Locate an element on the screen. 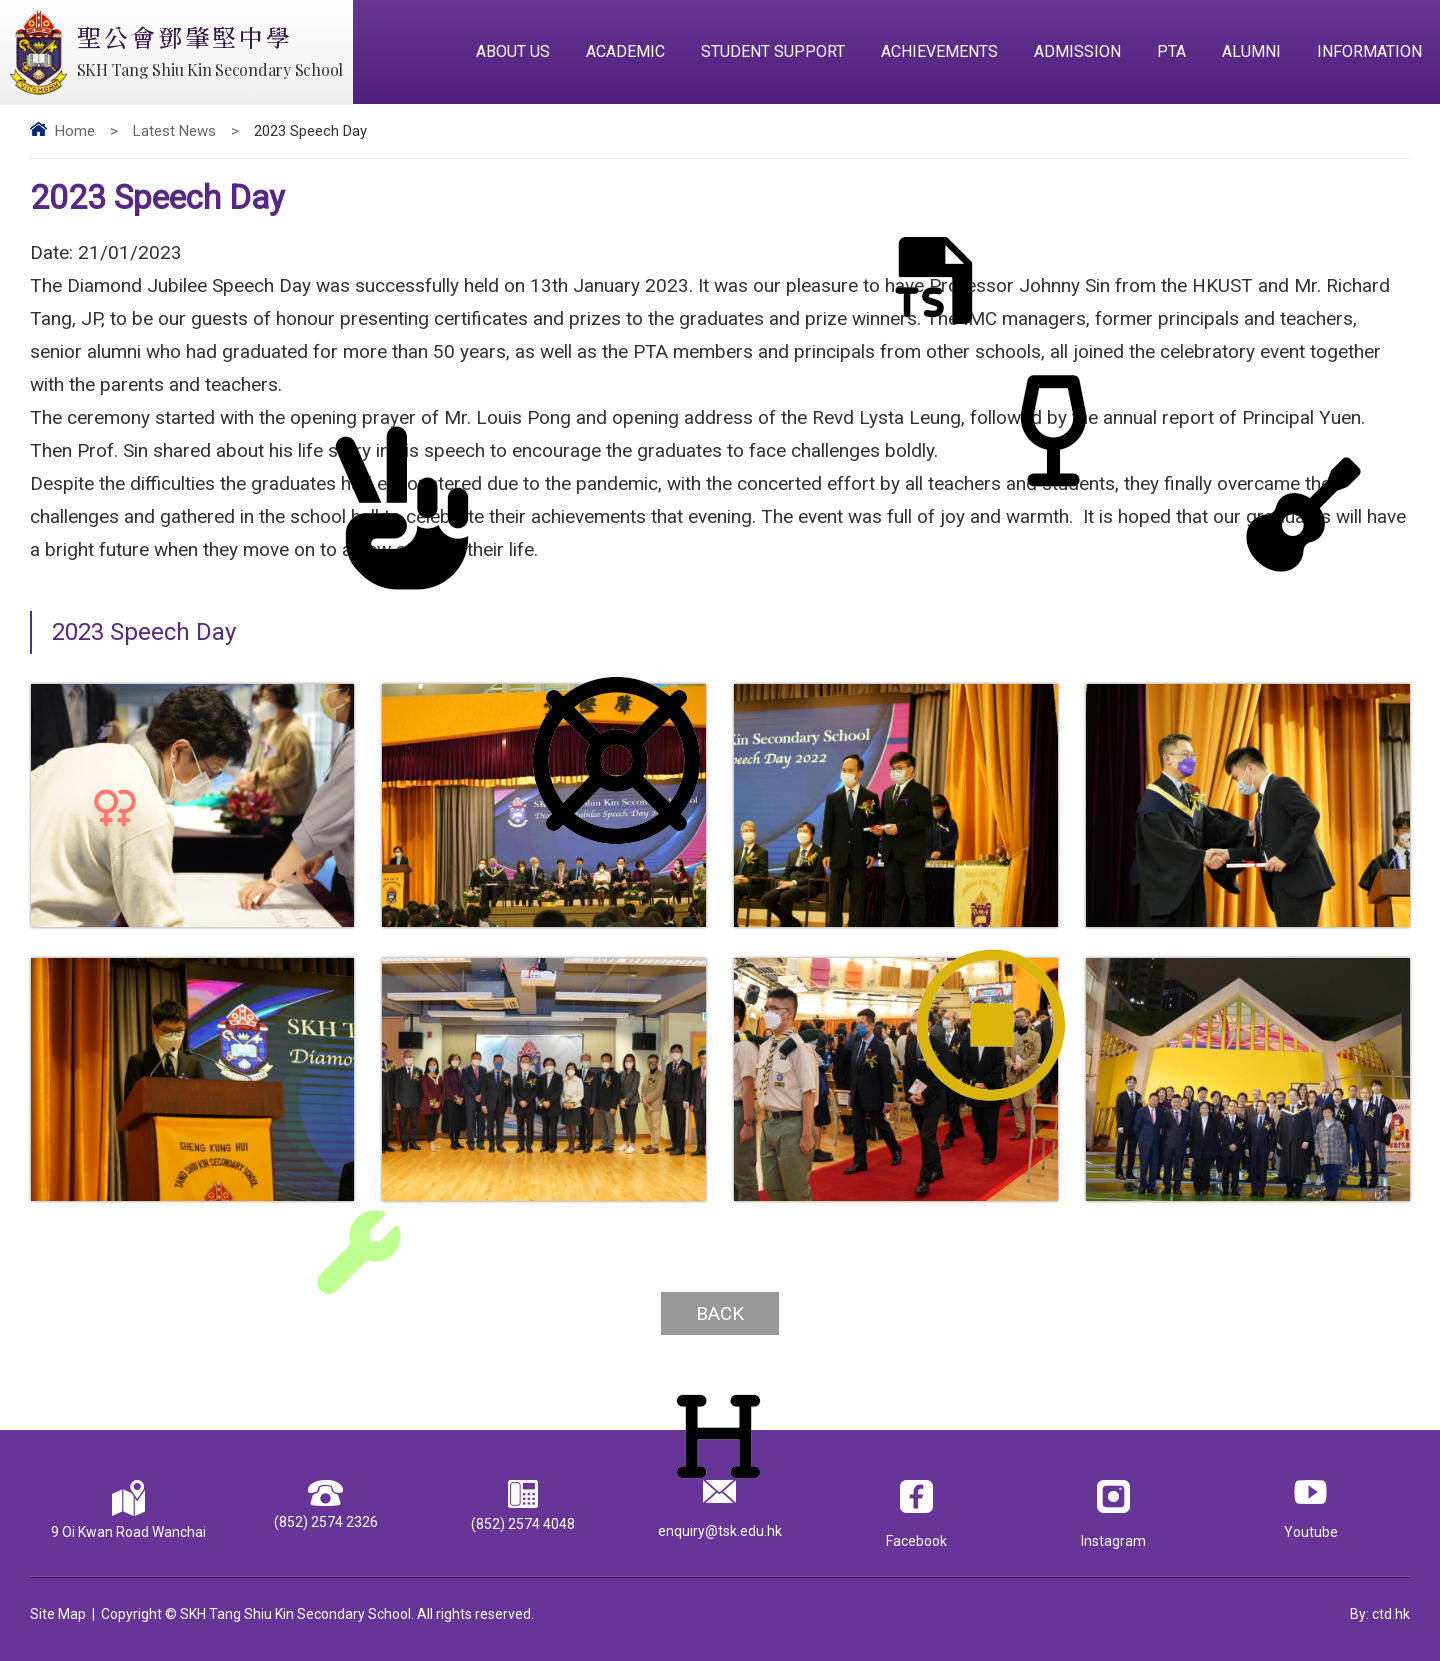 This screenshot has height=1661, width=1440. stop a running process or task is located at coordinates (992, 1025).